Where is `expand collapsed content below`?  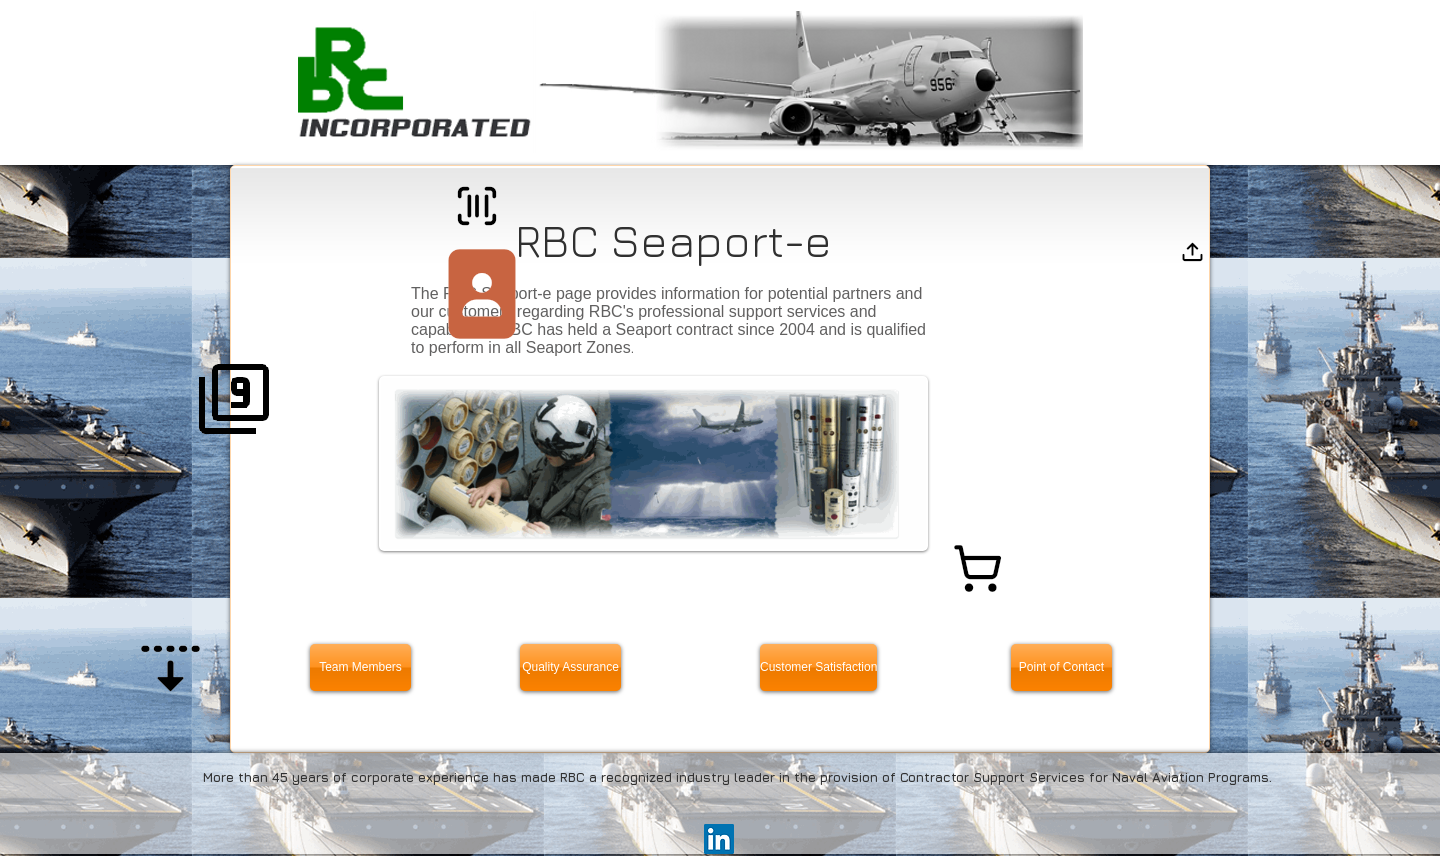 expand collapsed content below is located at coordinates (170, 664).